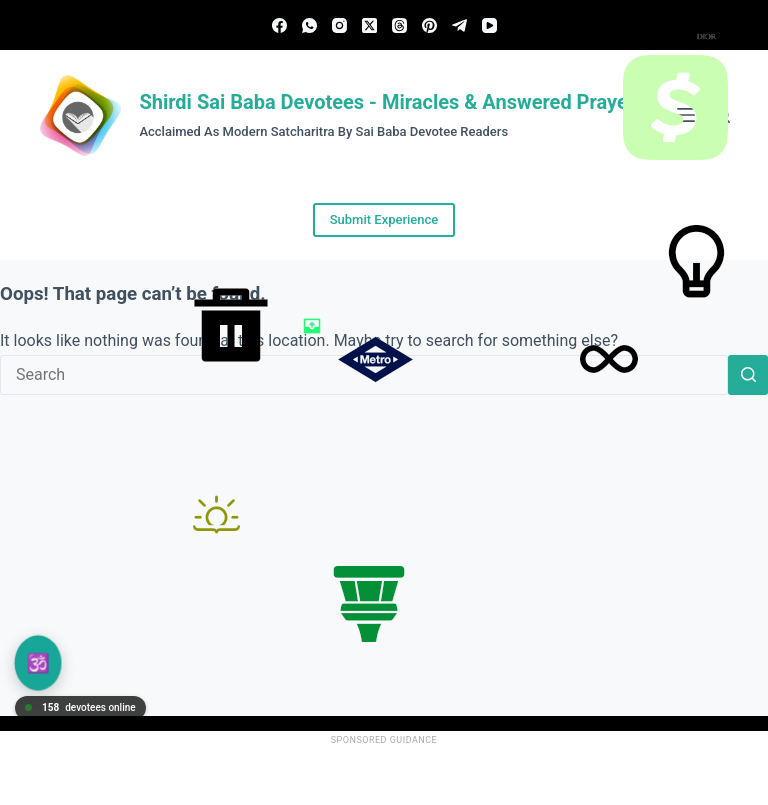 Image resolution: width=768 pixels, height=805 pixels. I want to click on tower git client app logo, so click(369, 604).